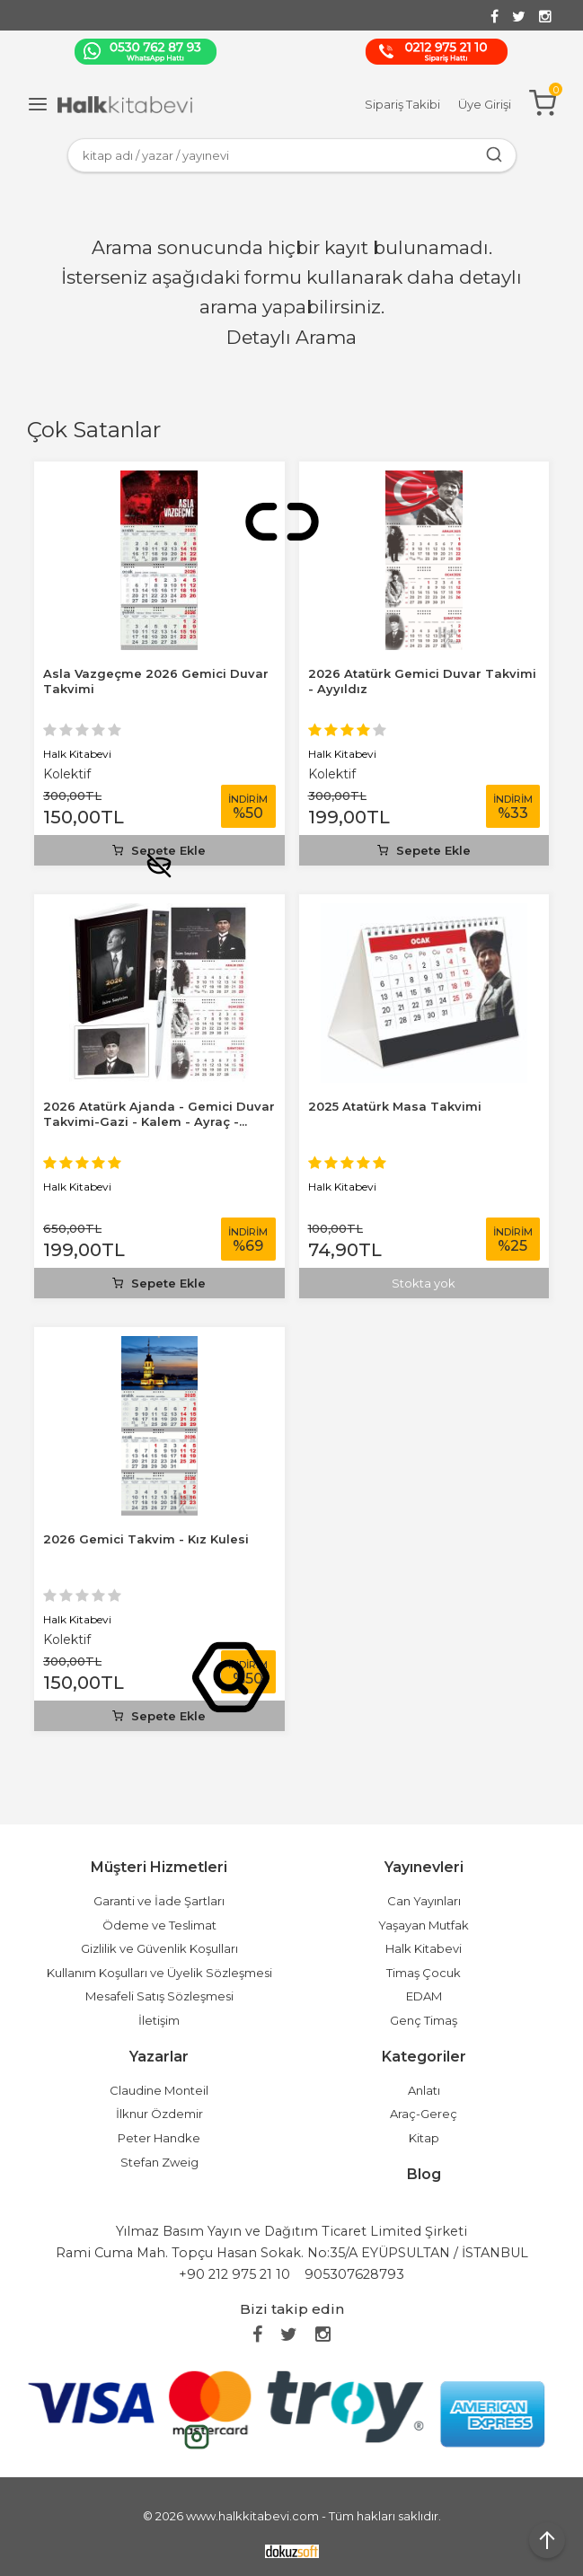 This screenshot has height=2576, width=583. Describe the element at coordinates (231, 1677) in the screenshot. I see `access Google BigQuery data warehouse` at that location.